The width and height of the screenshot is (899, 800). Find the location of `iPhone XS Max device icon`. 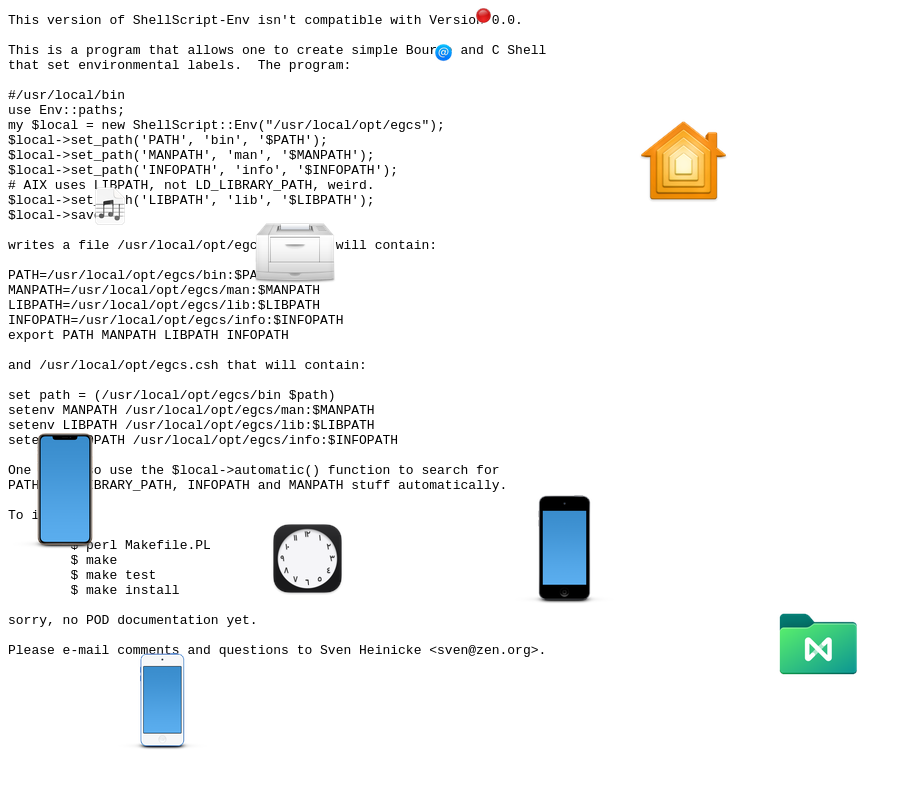

iPhone XS Max device icon is located at coordinates (65, 491).